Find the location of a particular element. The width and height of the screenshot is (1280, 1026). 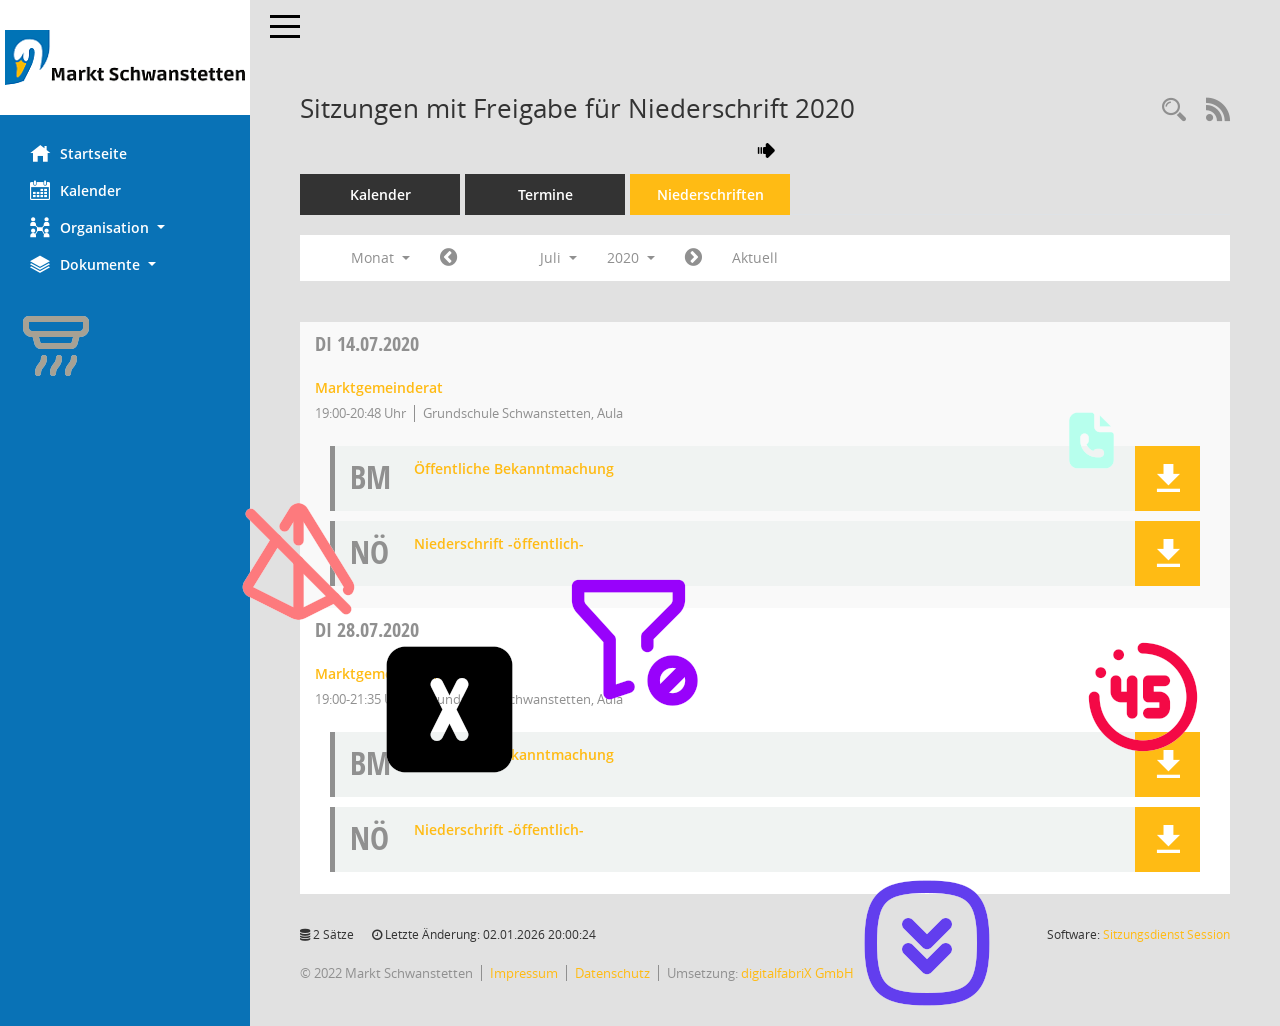

skip forward or advance to next item is located at coordinates (766, 150).